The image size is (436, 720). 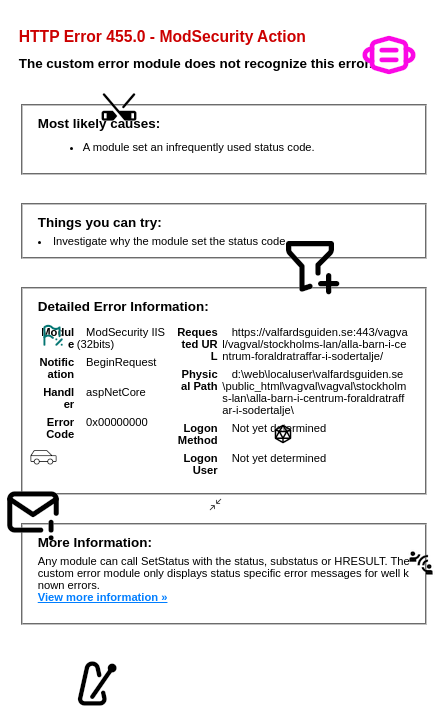 What do you see at coordinates (94, 683) in the screenshot?
I see `adjust tempo or timing settings` at bounding box center [94, 683].